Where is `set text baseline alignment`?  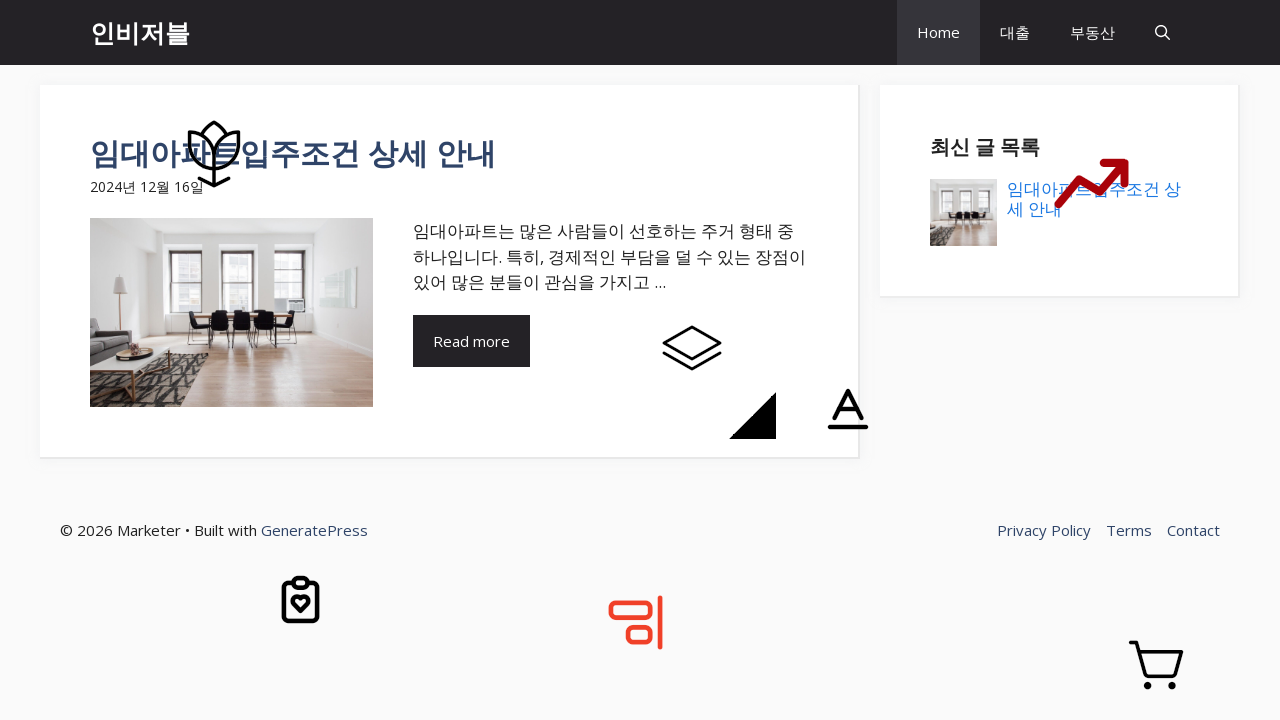 set text baseline alignment is located at coordinates (848, 409).